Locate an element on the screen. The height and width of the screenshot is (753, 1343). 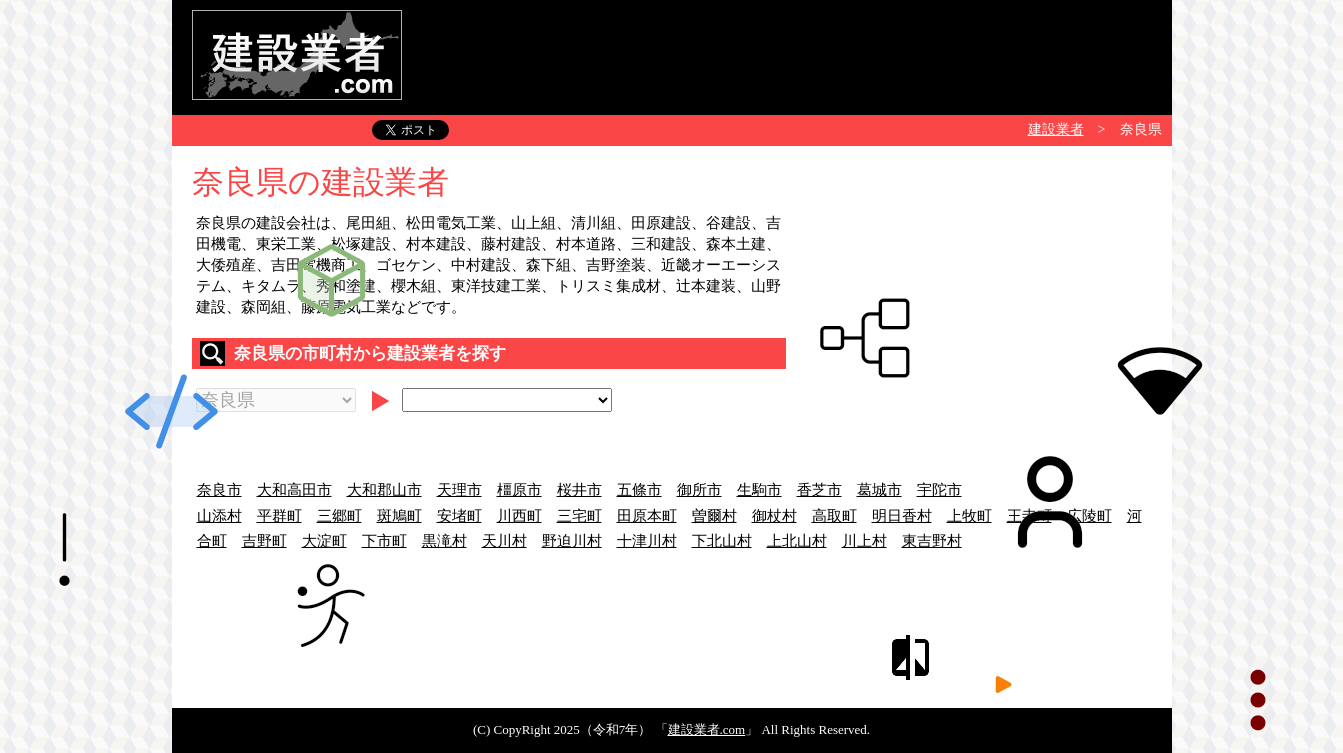
play media or video content is located at coordinates (1003, 684).